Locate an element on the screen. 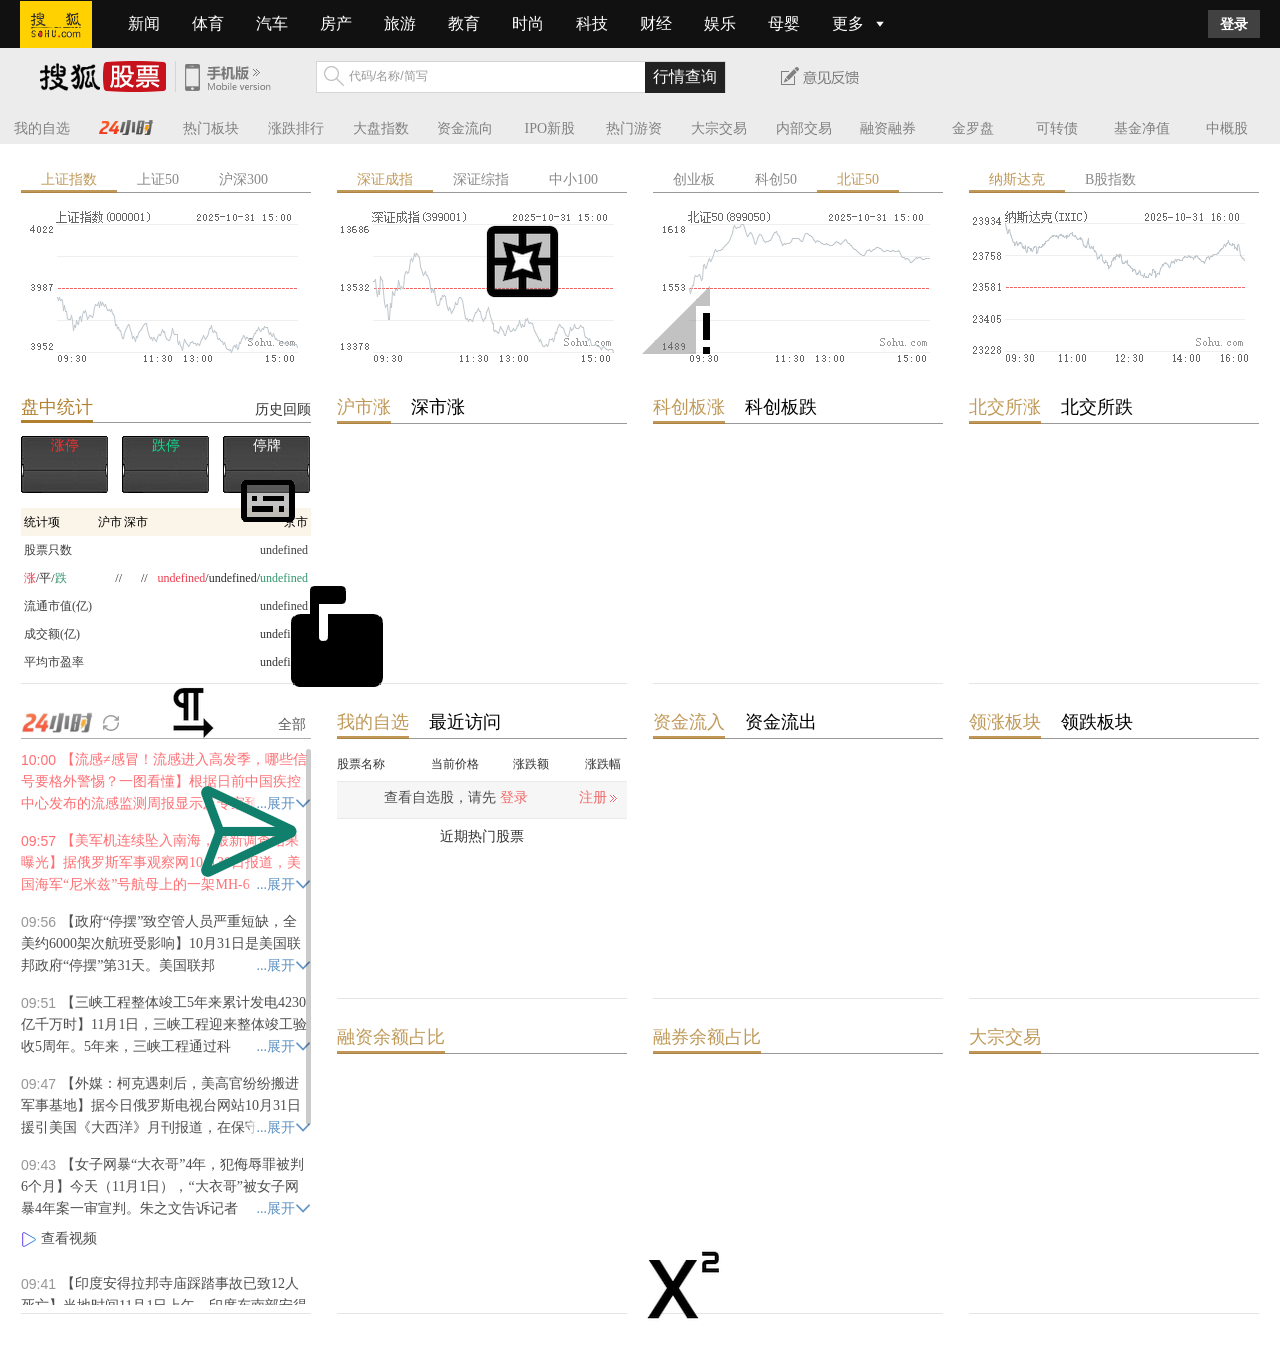 This screenshot has width=1280, height=1364. indicates no cellular signal with no internet connection is located at coordinates (676, 320).